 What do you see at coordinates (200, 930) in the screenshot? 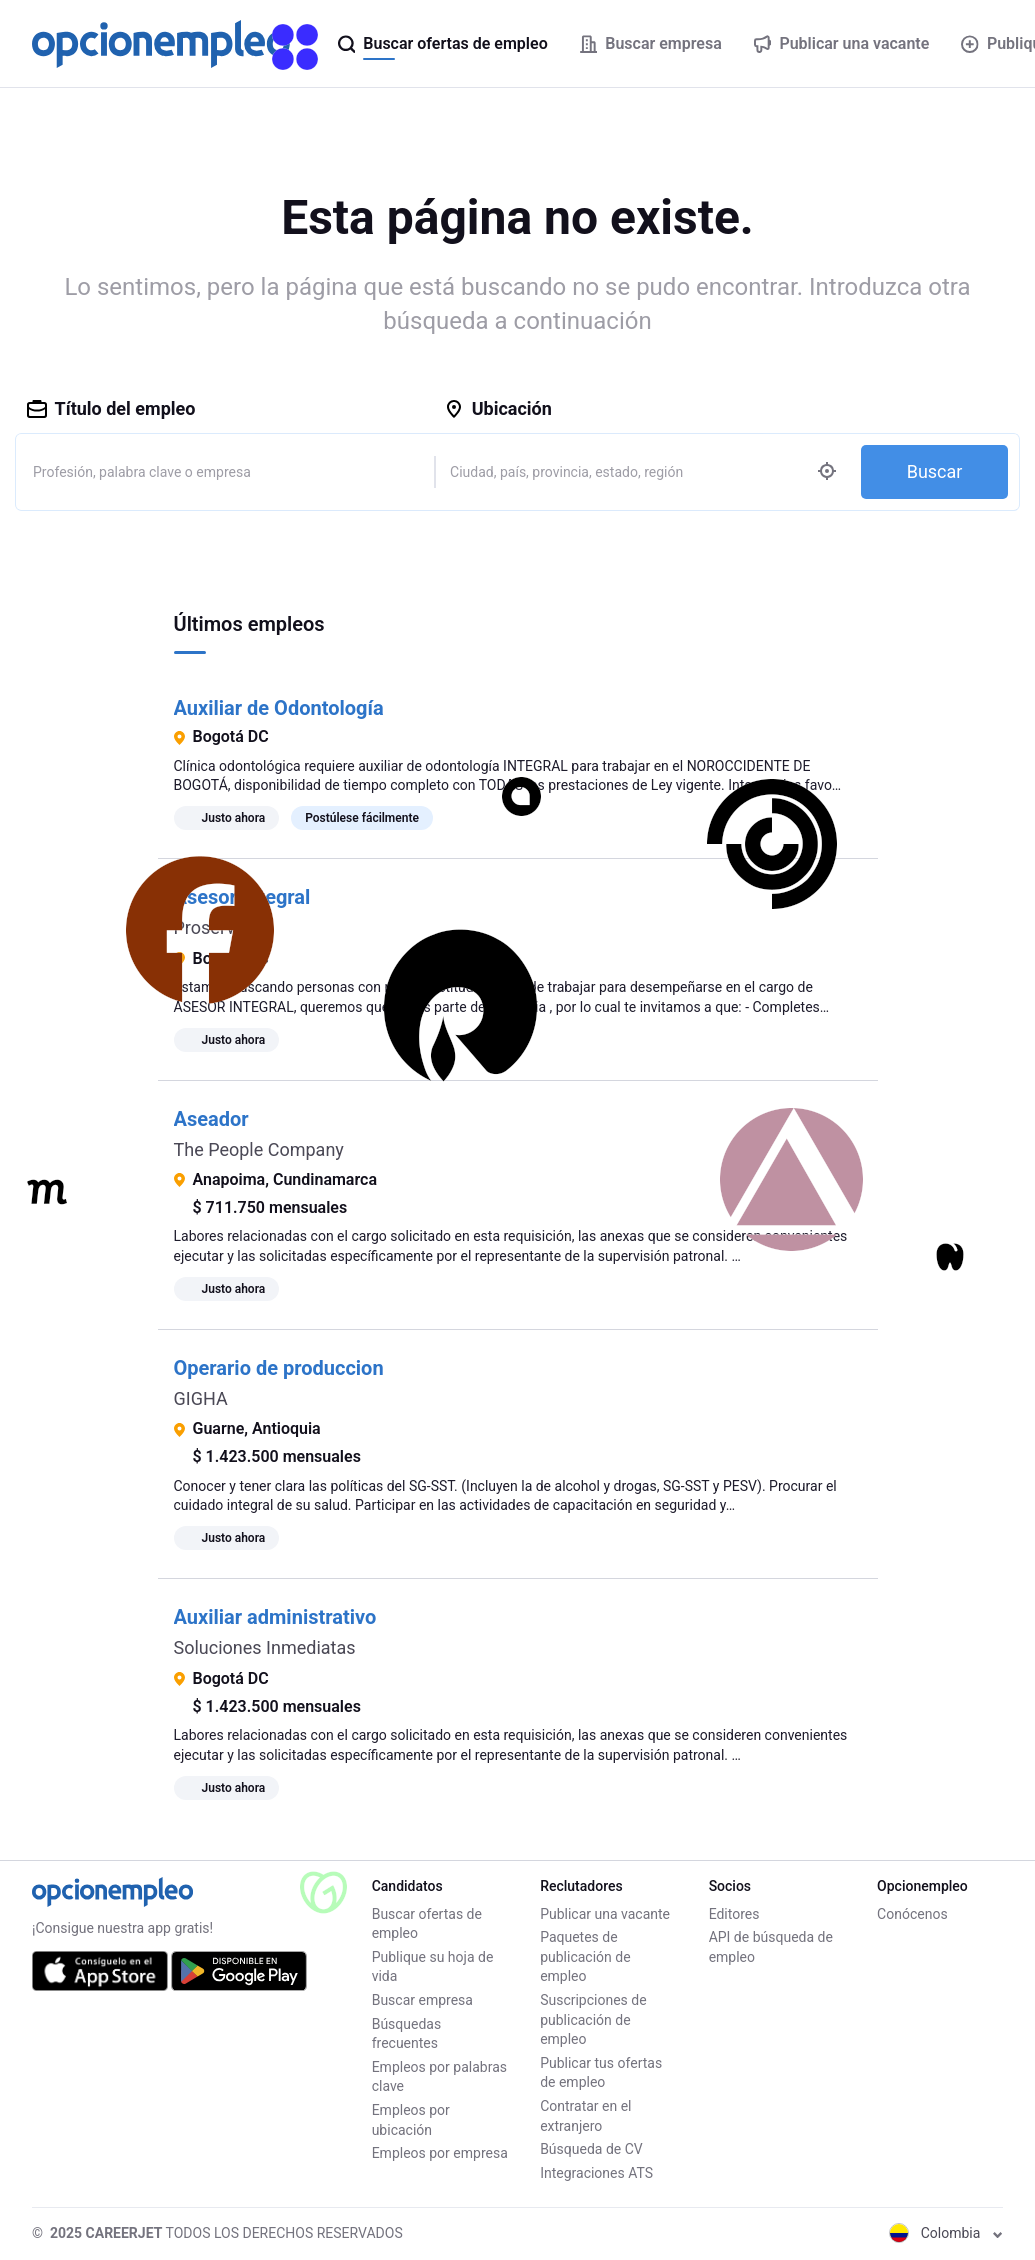
I see `open the Facebook app` at bounding box center [200, 930].